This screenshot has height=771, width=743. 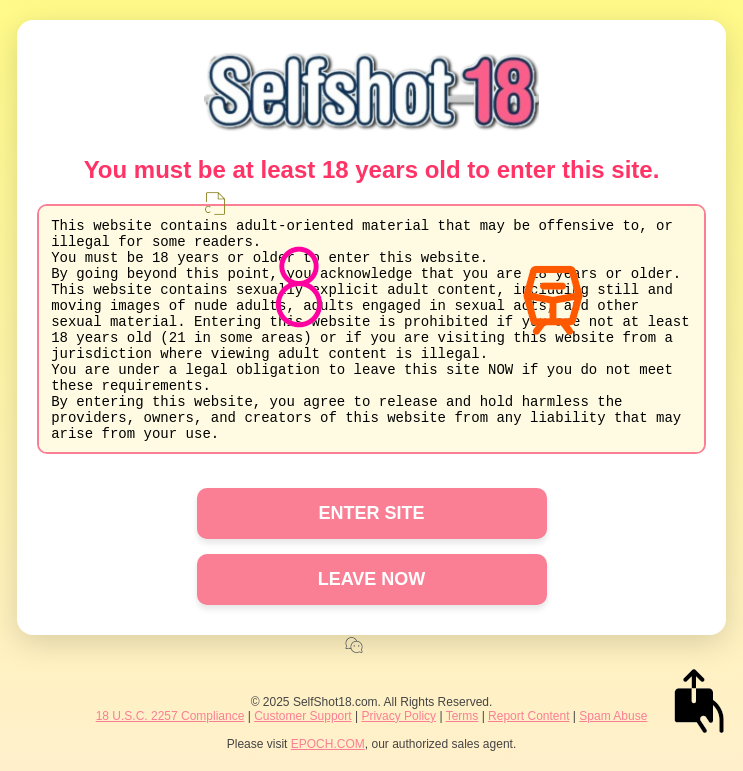 What do you see at coordinates (354, 645) in the screenshot?
I see `open WeChat messaging app` at bounding box center [354, 645].